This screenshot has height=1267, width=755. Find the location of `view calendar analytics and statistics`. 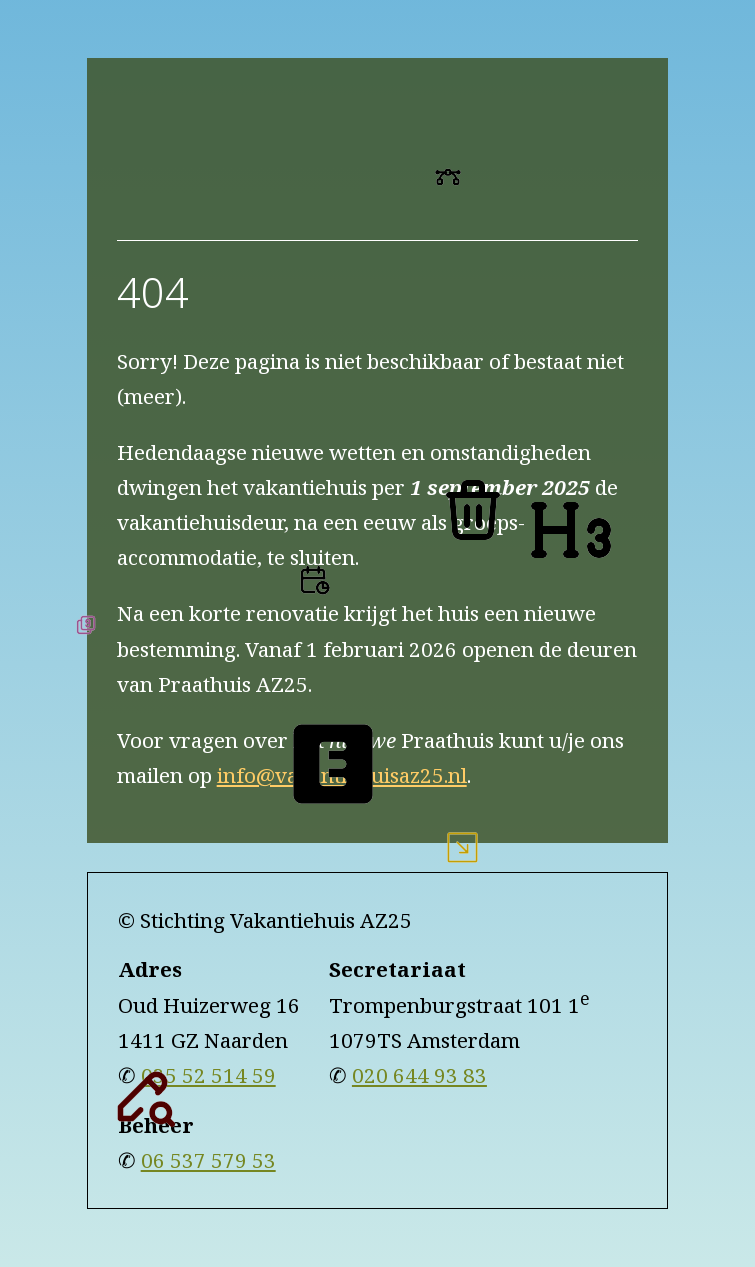

view calendar analytics and statistics is located at coordinates (314, 579).